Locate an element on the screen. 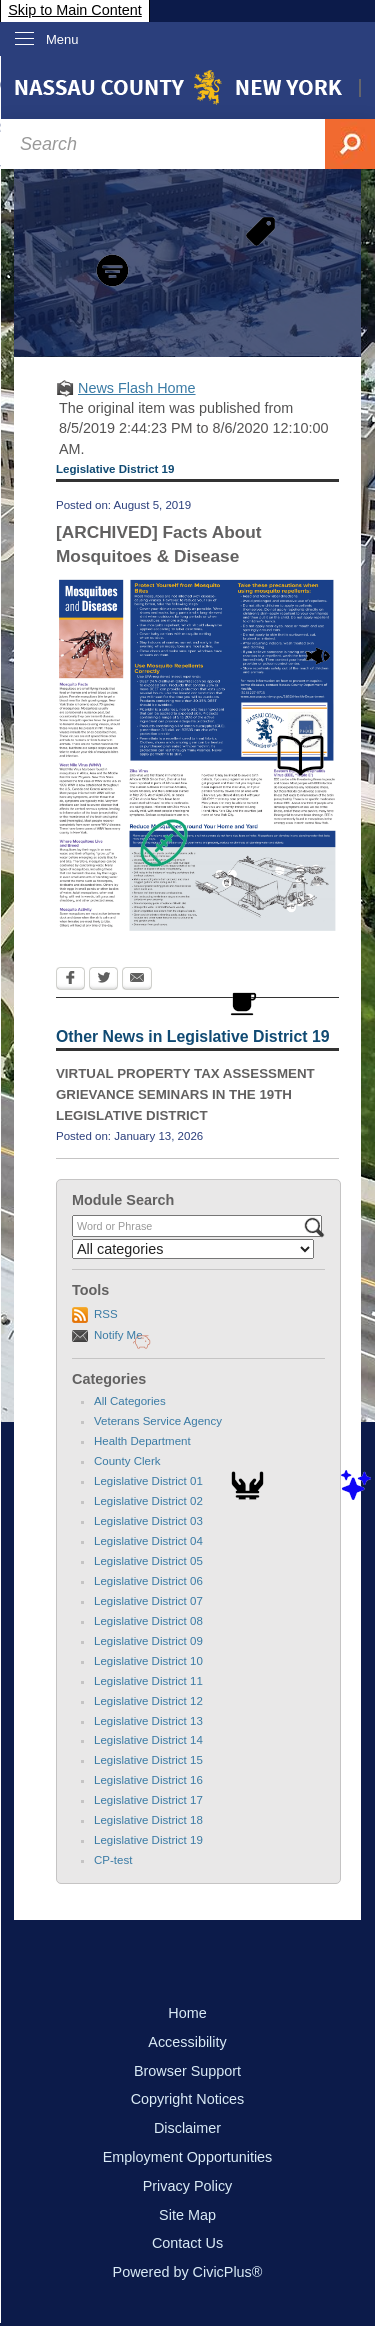  indicates AI-generated or enhanced content is located at coordinates (356, 1485).